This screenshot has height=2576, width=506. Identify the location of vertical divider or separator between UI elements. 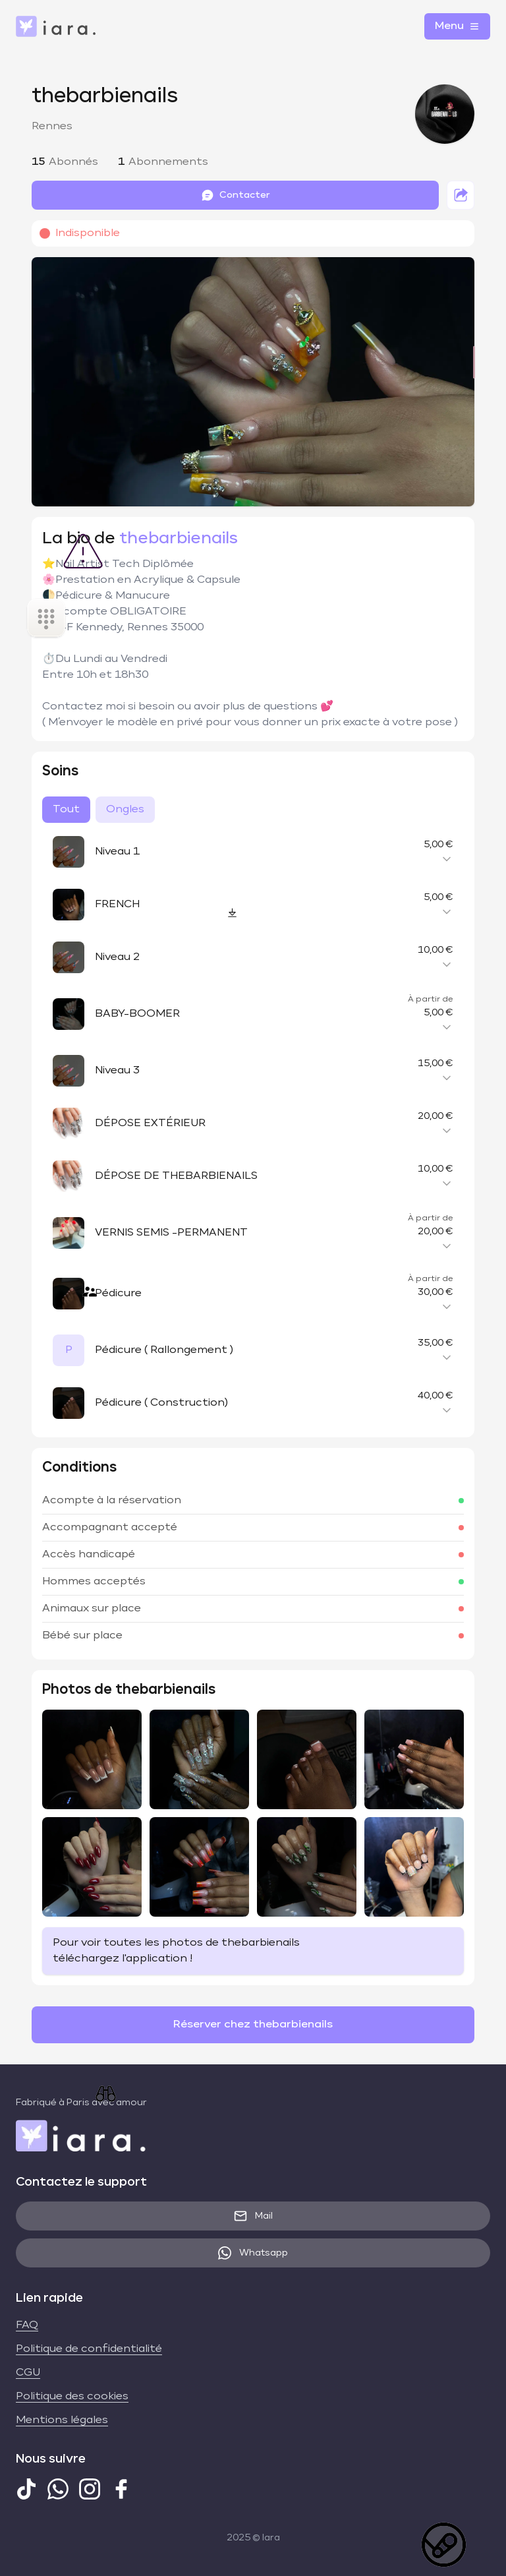
(474, 362).